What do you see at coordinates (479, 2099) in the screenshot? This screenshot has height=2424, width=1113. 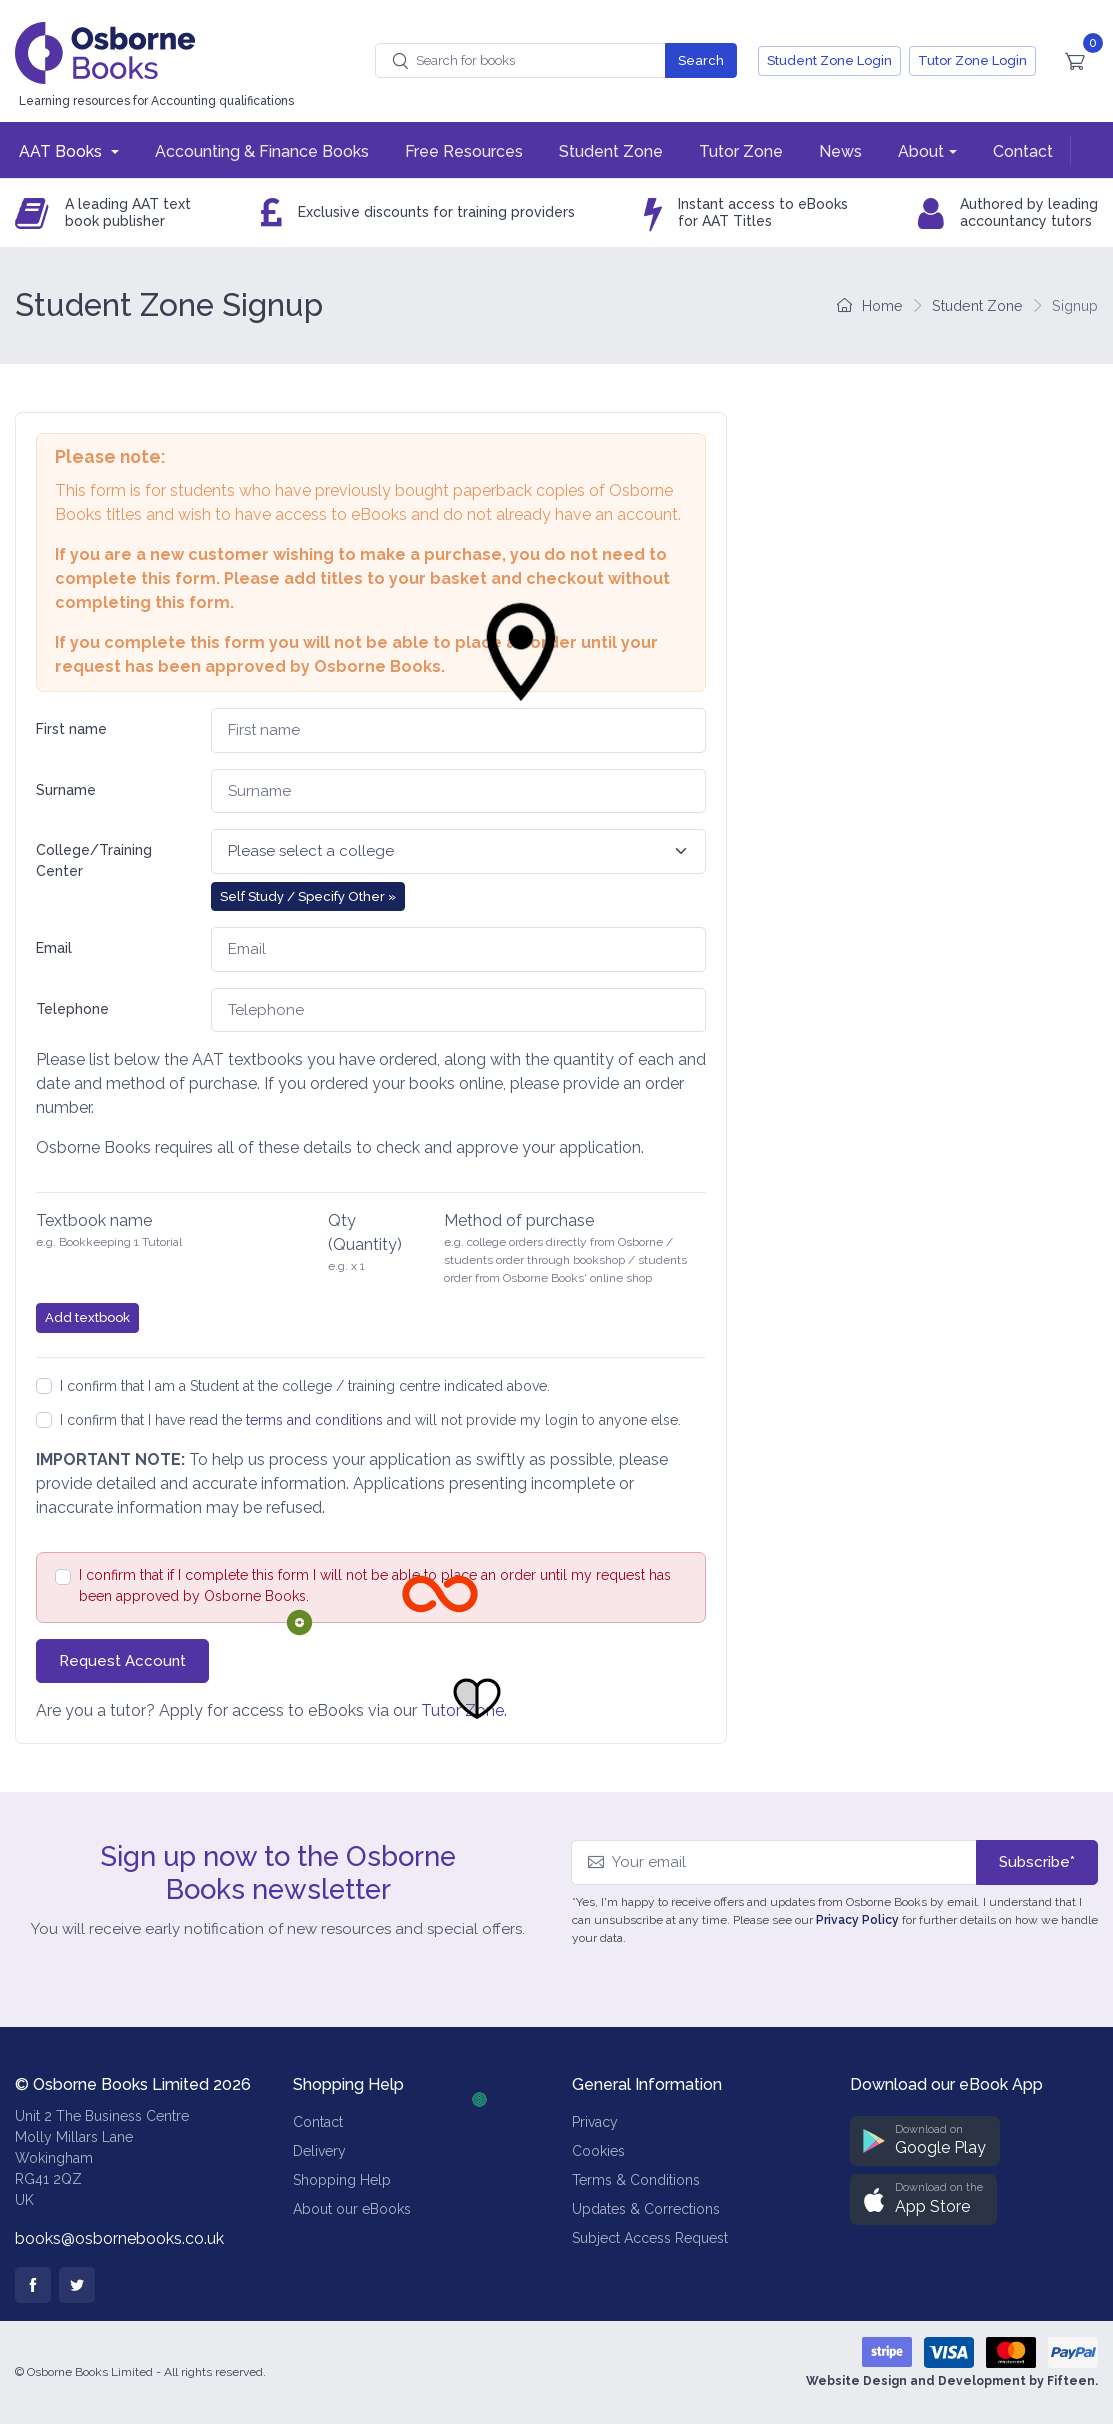 I see `open more options menu` at bounding box center [479, 2099].